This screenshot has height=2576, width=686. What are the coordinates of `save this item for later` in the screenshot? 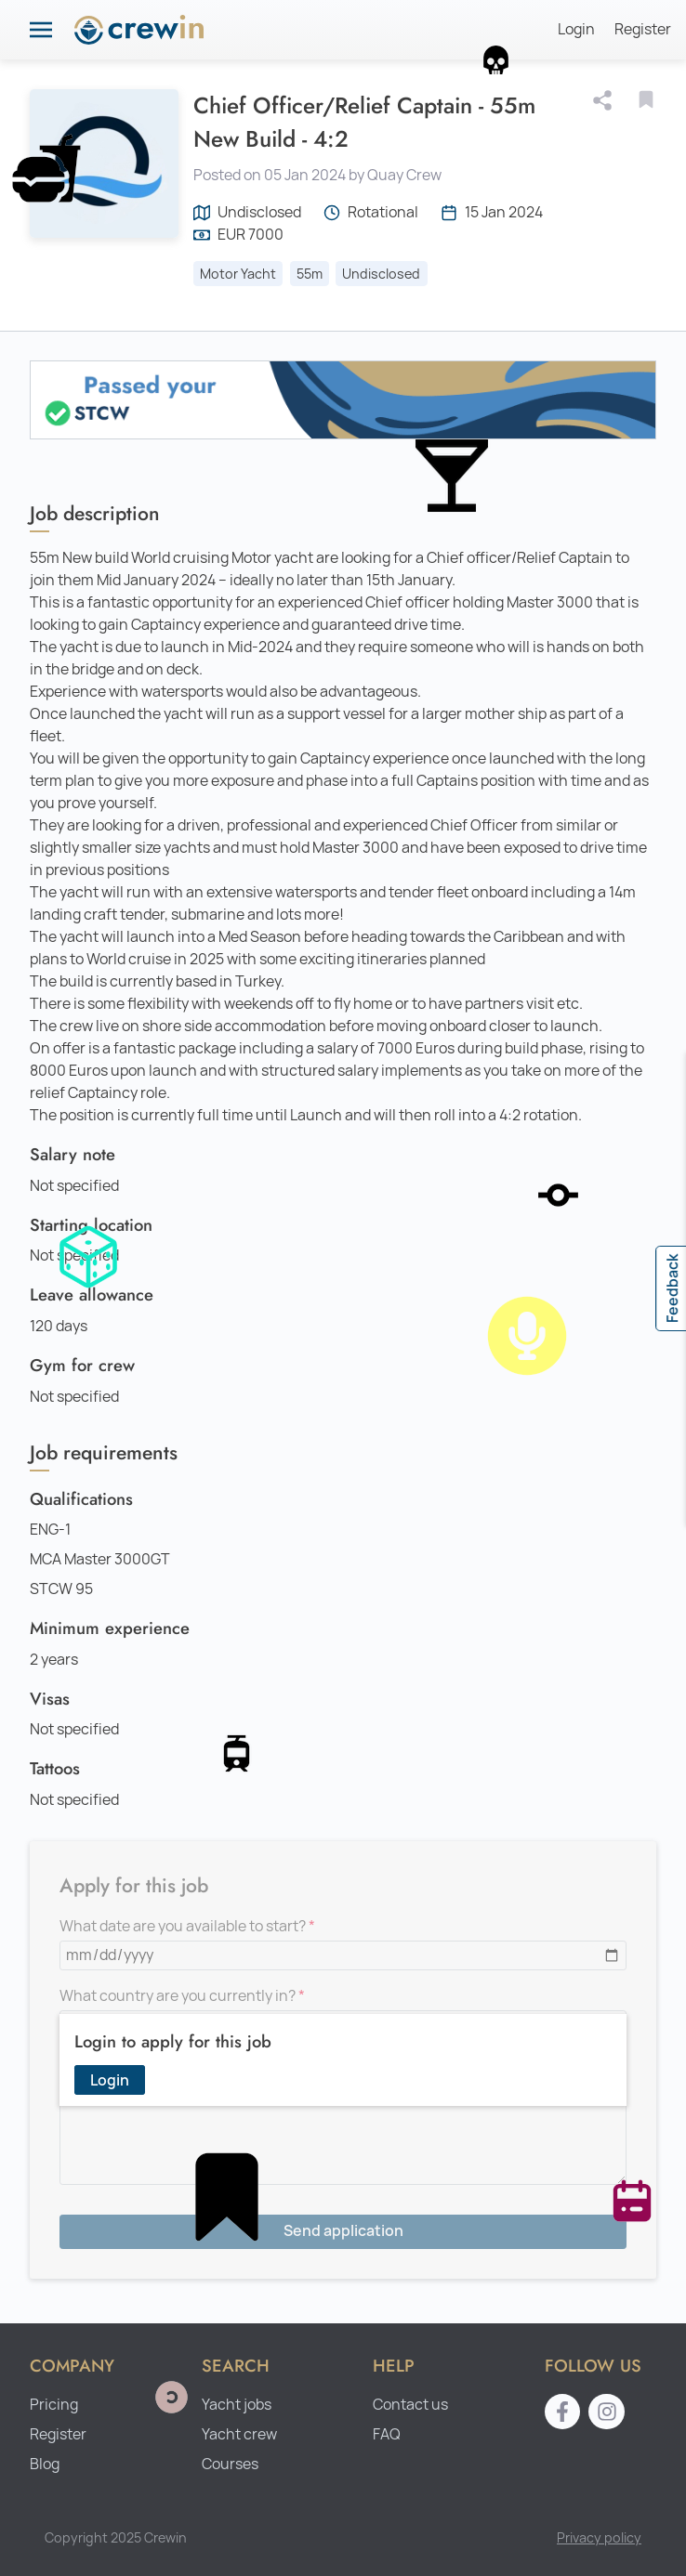 It's located at (227, 2197).